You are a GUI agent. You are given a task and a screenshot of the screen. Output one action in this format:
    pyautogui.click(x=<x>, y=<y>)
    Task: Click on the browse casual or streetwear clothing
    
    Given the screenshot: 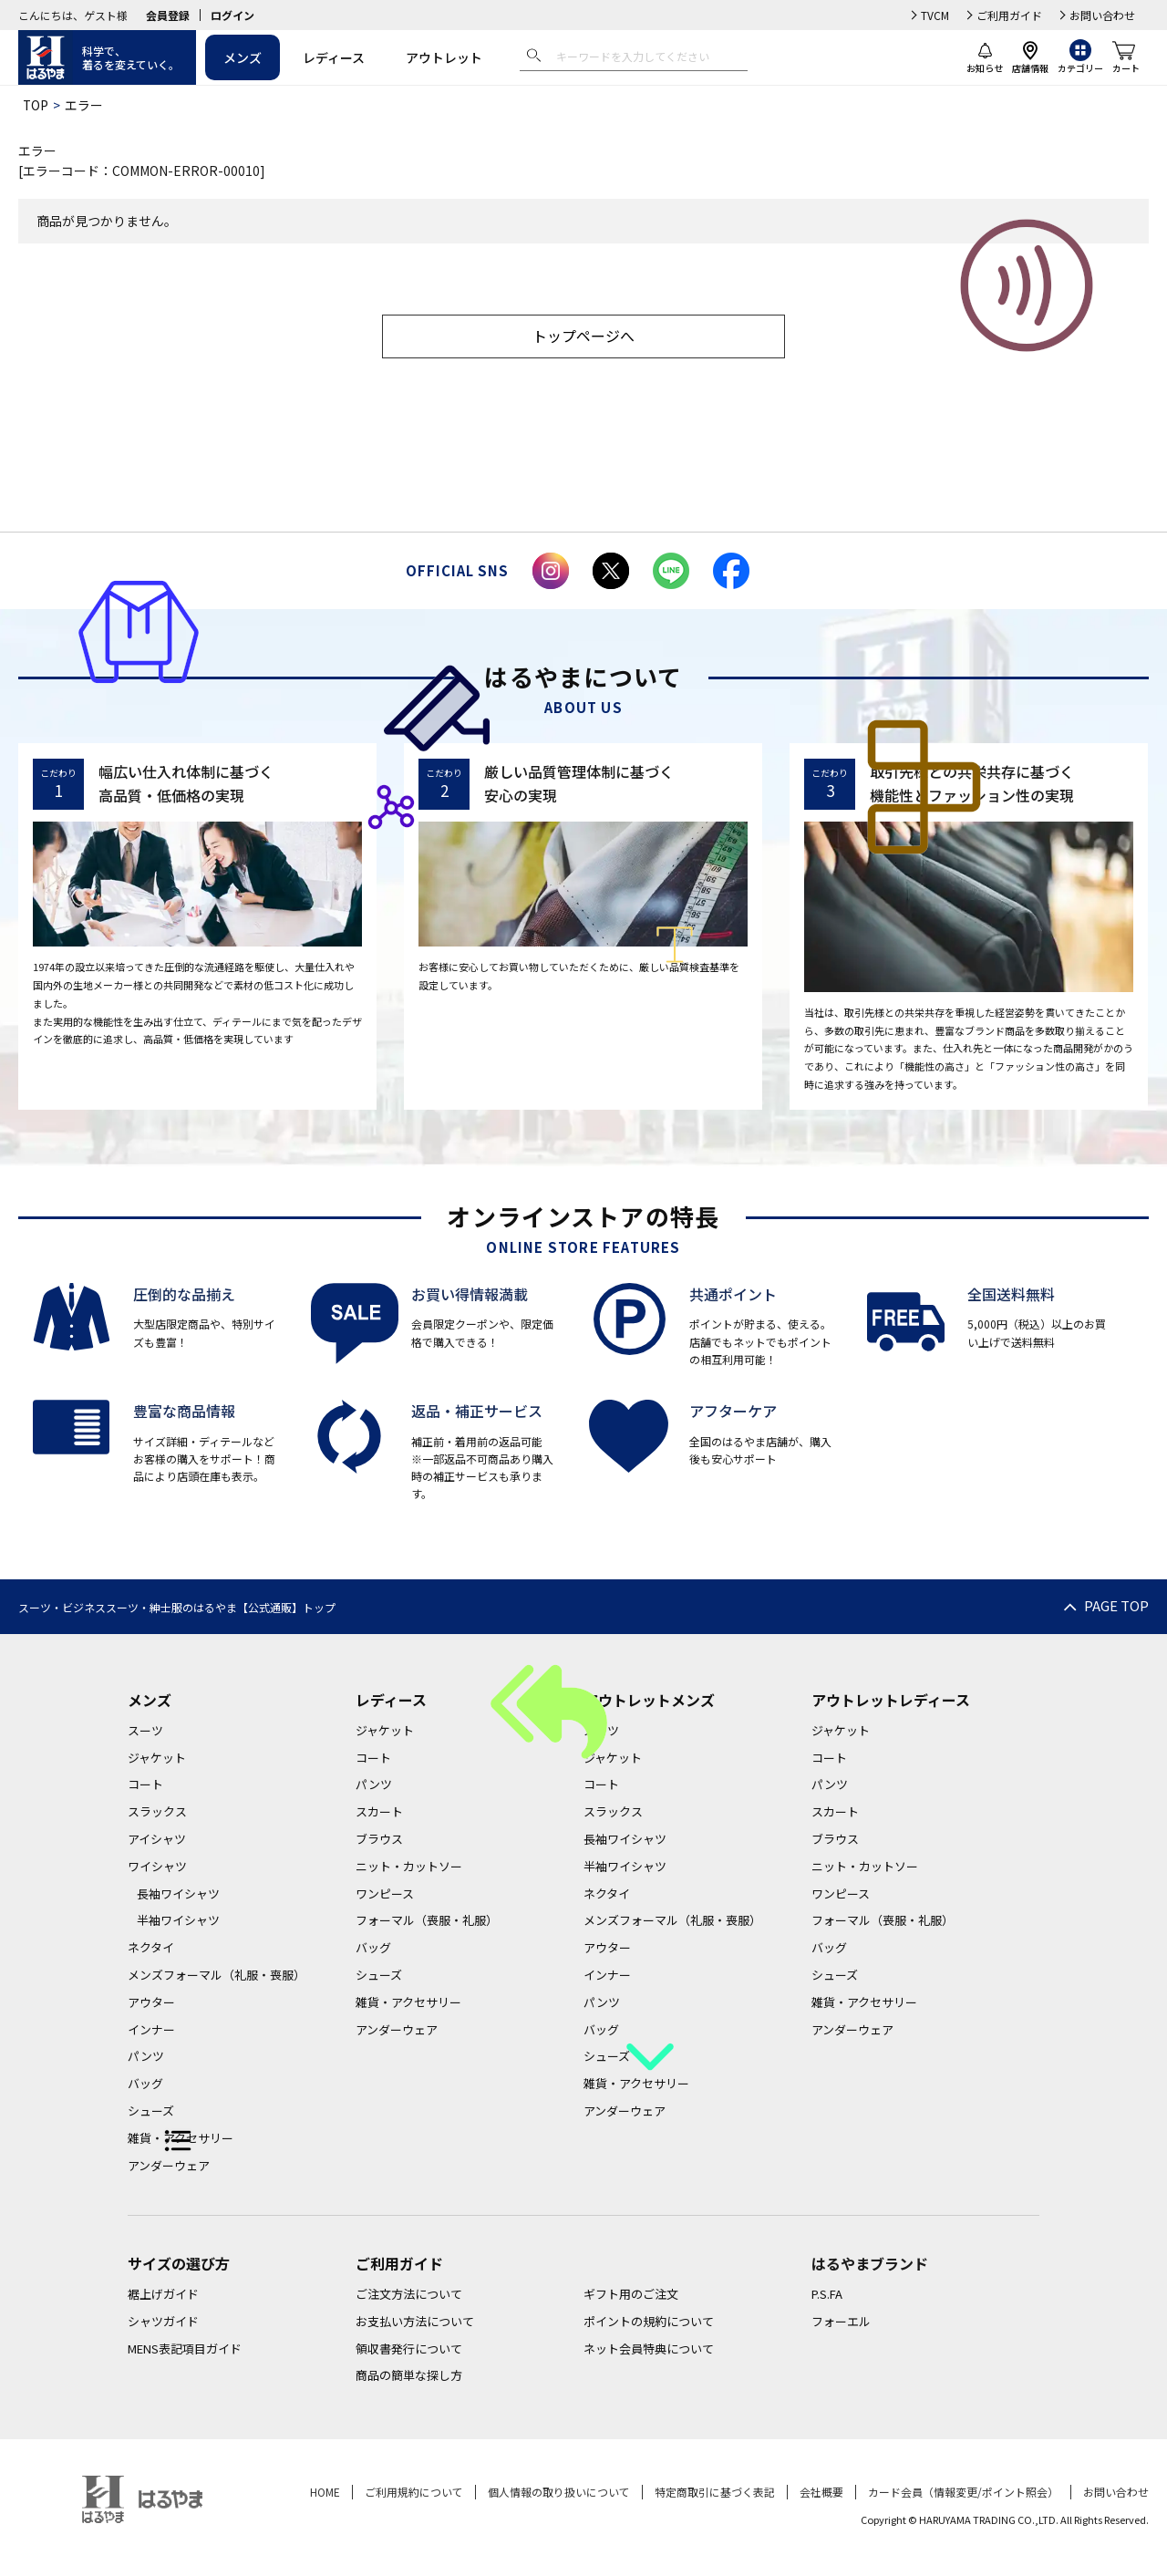 What is the action you would take?
    pyautogui.click(x=139, y=632)
    